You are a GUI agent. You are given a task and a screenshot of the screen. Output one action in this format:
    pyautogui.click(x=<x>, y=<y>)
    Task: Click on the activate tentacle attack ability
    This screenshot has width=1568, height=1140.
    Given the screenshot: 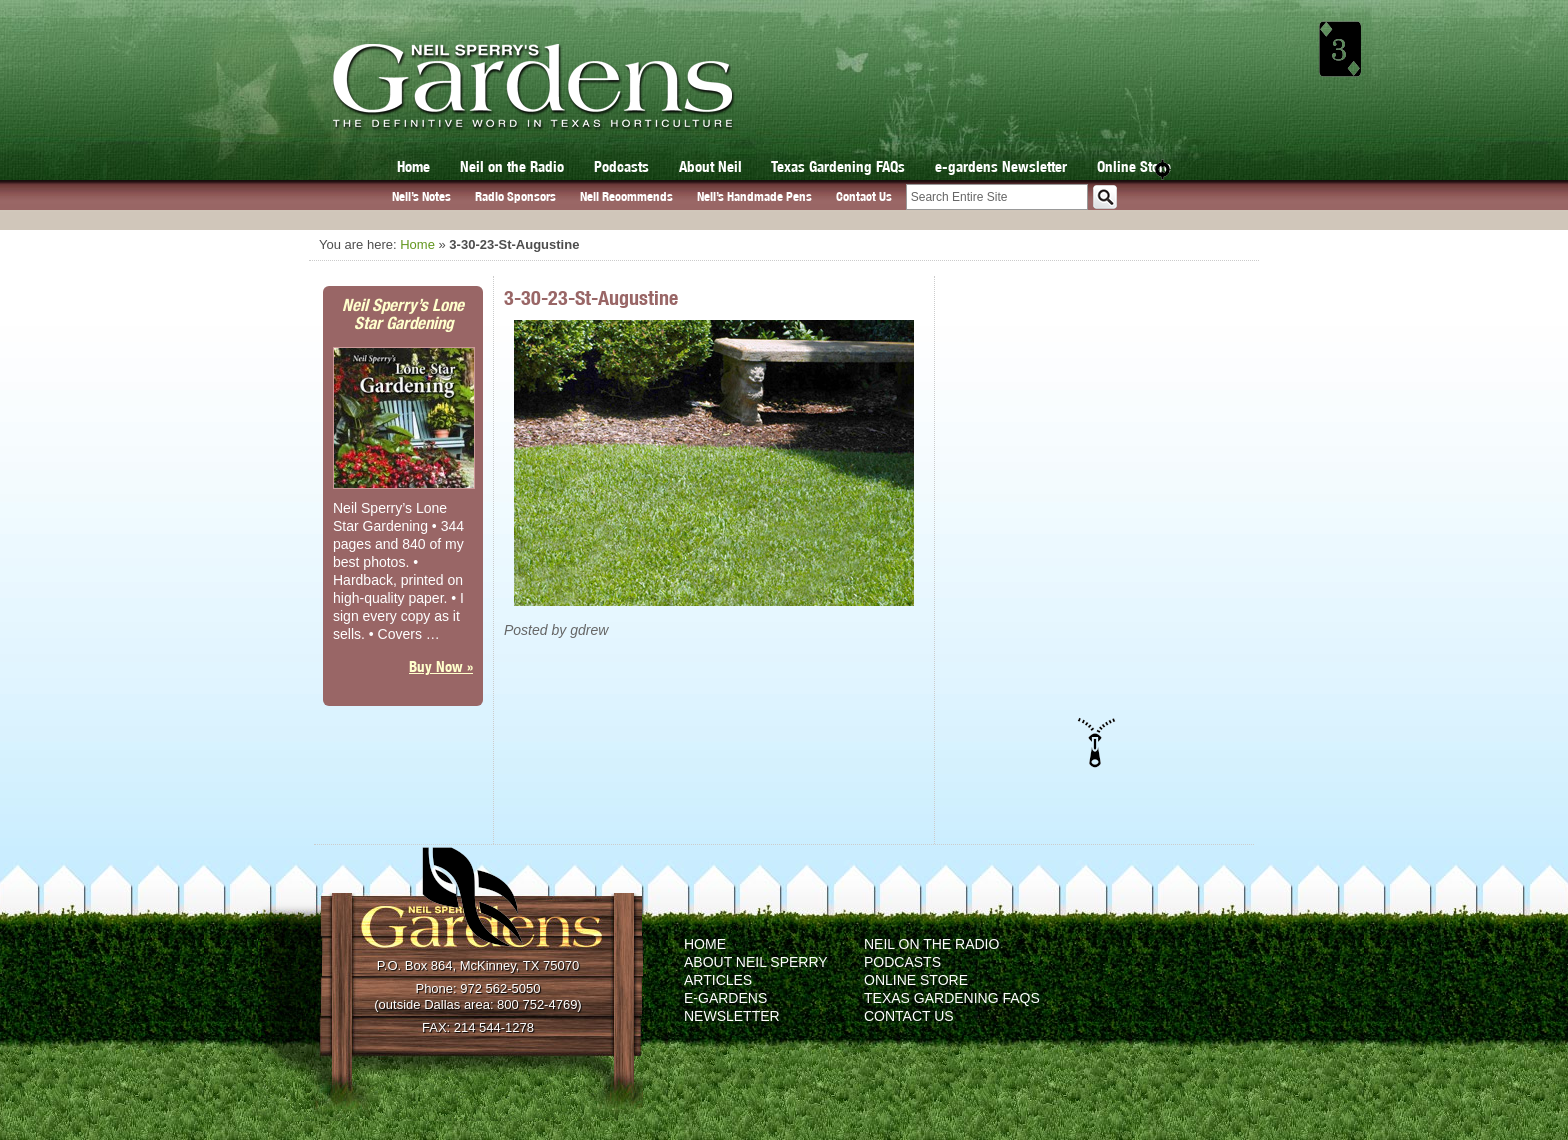 What is the action you would take?
    pyautogui.click(x=473, y=896)
    